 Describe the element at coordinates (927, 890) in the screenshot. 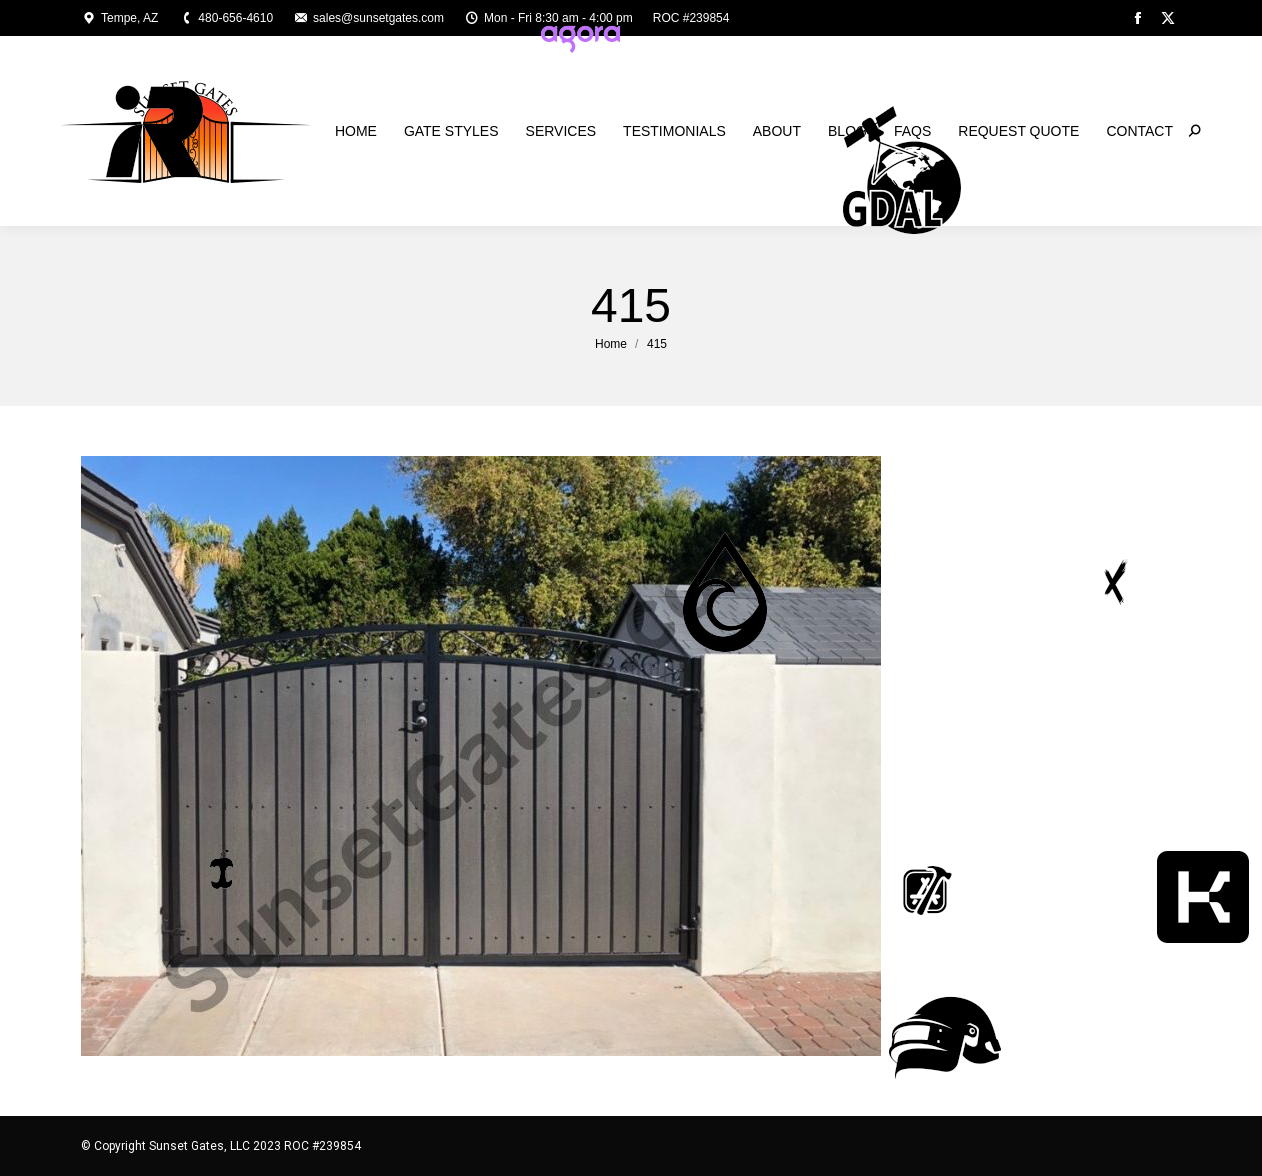

I see `open xcode development environment` at that location.